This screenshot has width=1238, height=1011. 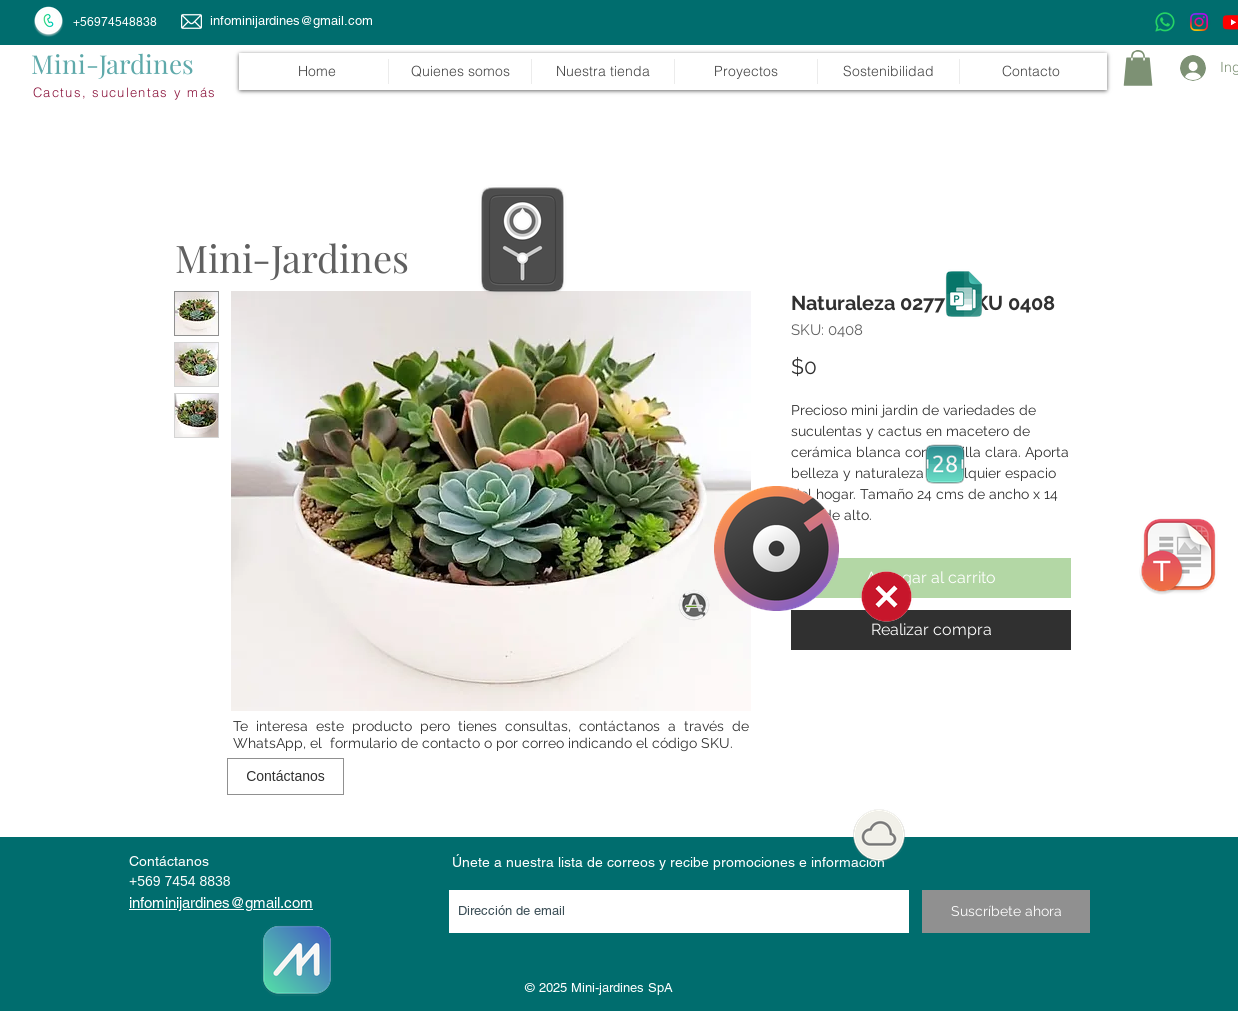 What do you see at coordinates (776, 548) in the screenshot?
I see `open groove music app` at bounding box center [776, 548].